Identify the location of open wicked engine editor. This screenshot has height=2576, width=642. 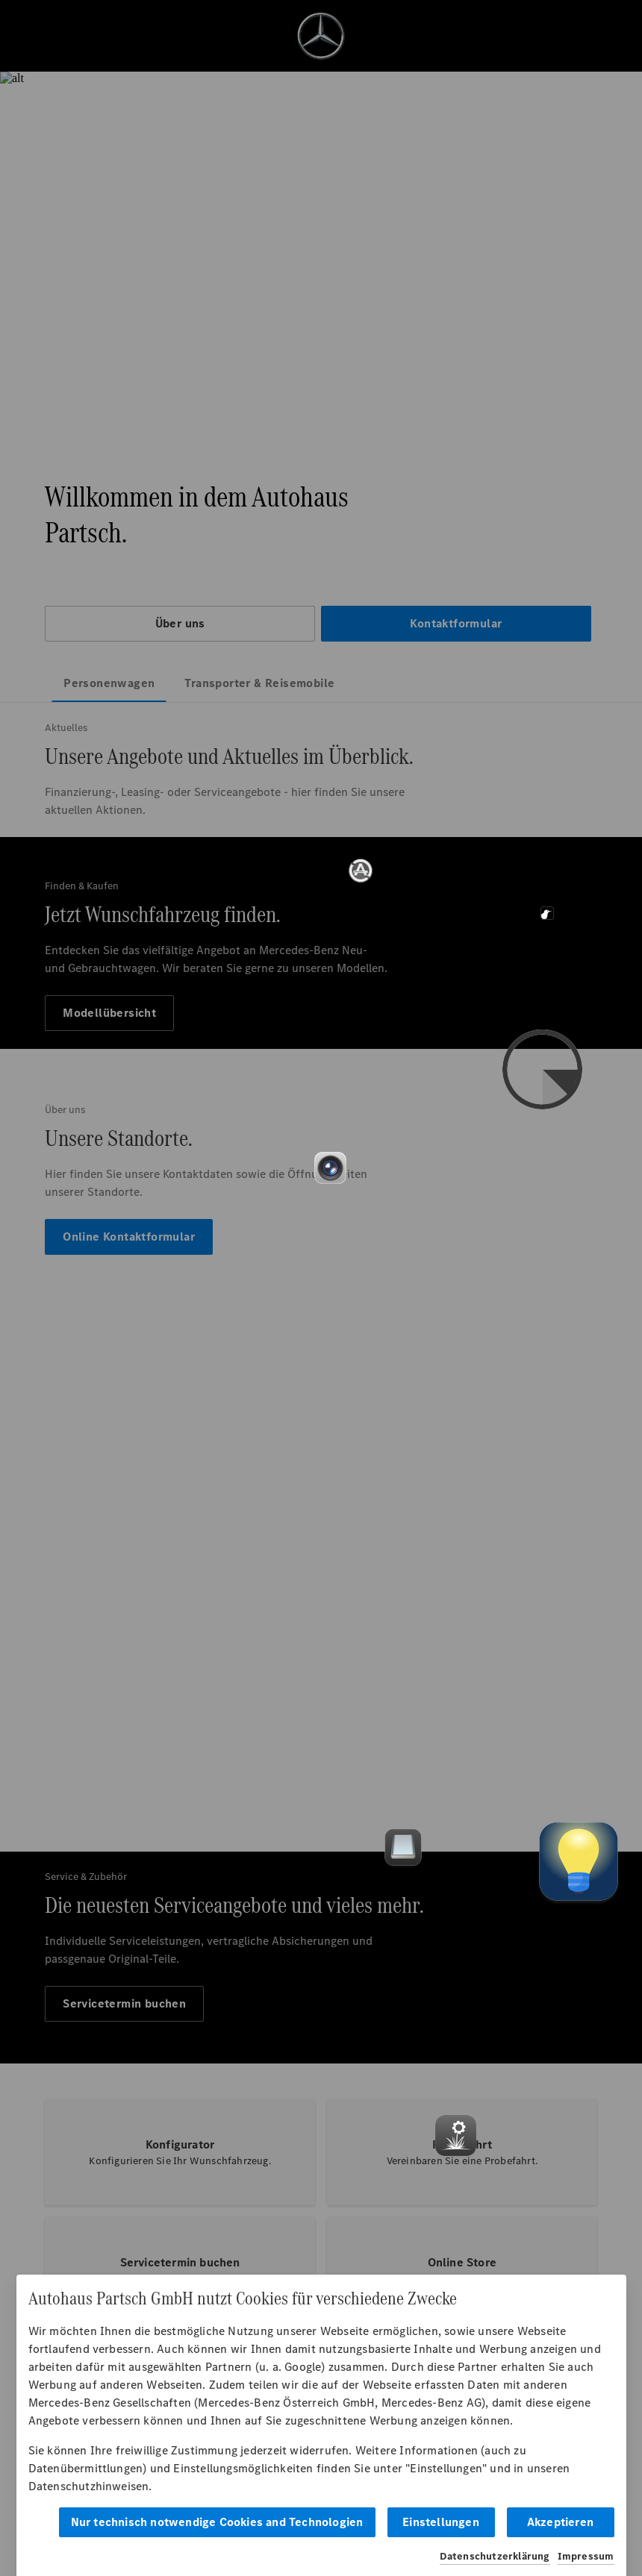
(455, 2135).